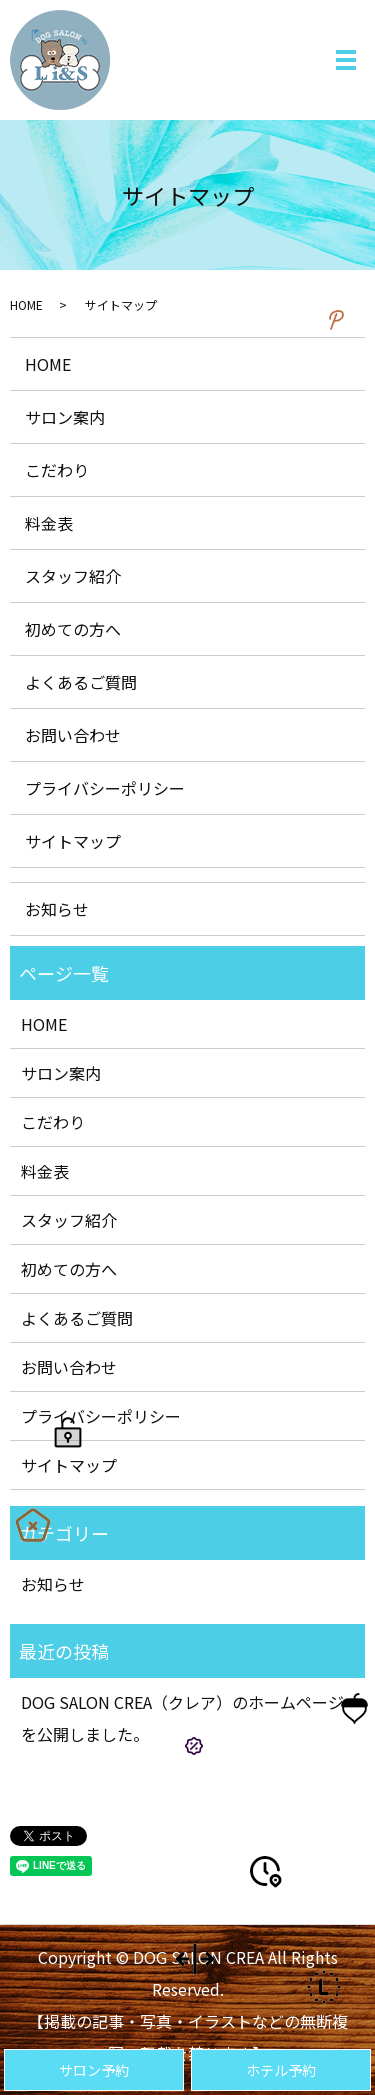 The width and height of the screenshot is (375, 2095). Describe the element at coordinates (336, 320) in the screenshot. I see `pushover notification service logo` at that location.